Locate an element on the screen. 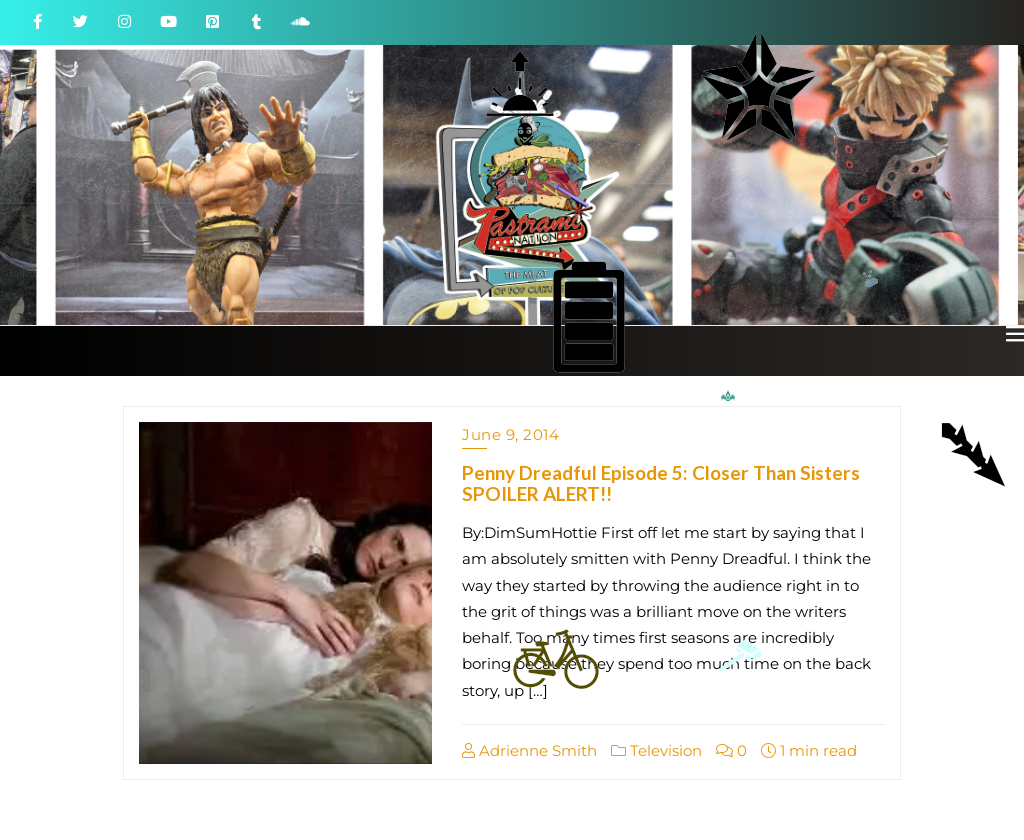  indicates critical hit or piercing damage is located at coordinates (974, 455).